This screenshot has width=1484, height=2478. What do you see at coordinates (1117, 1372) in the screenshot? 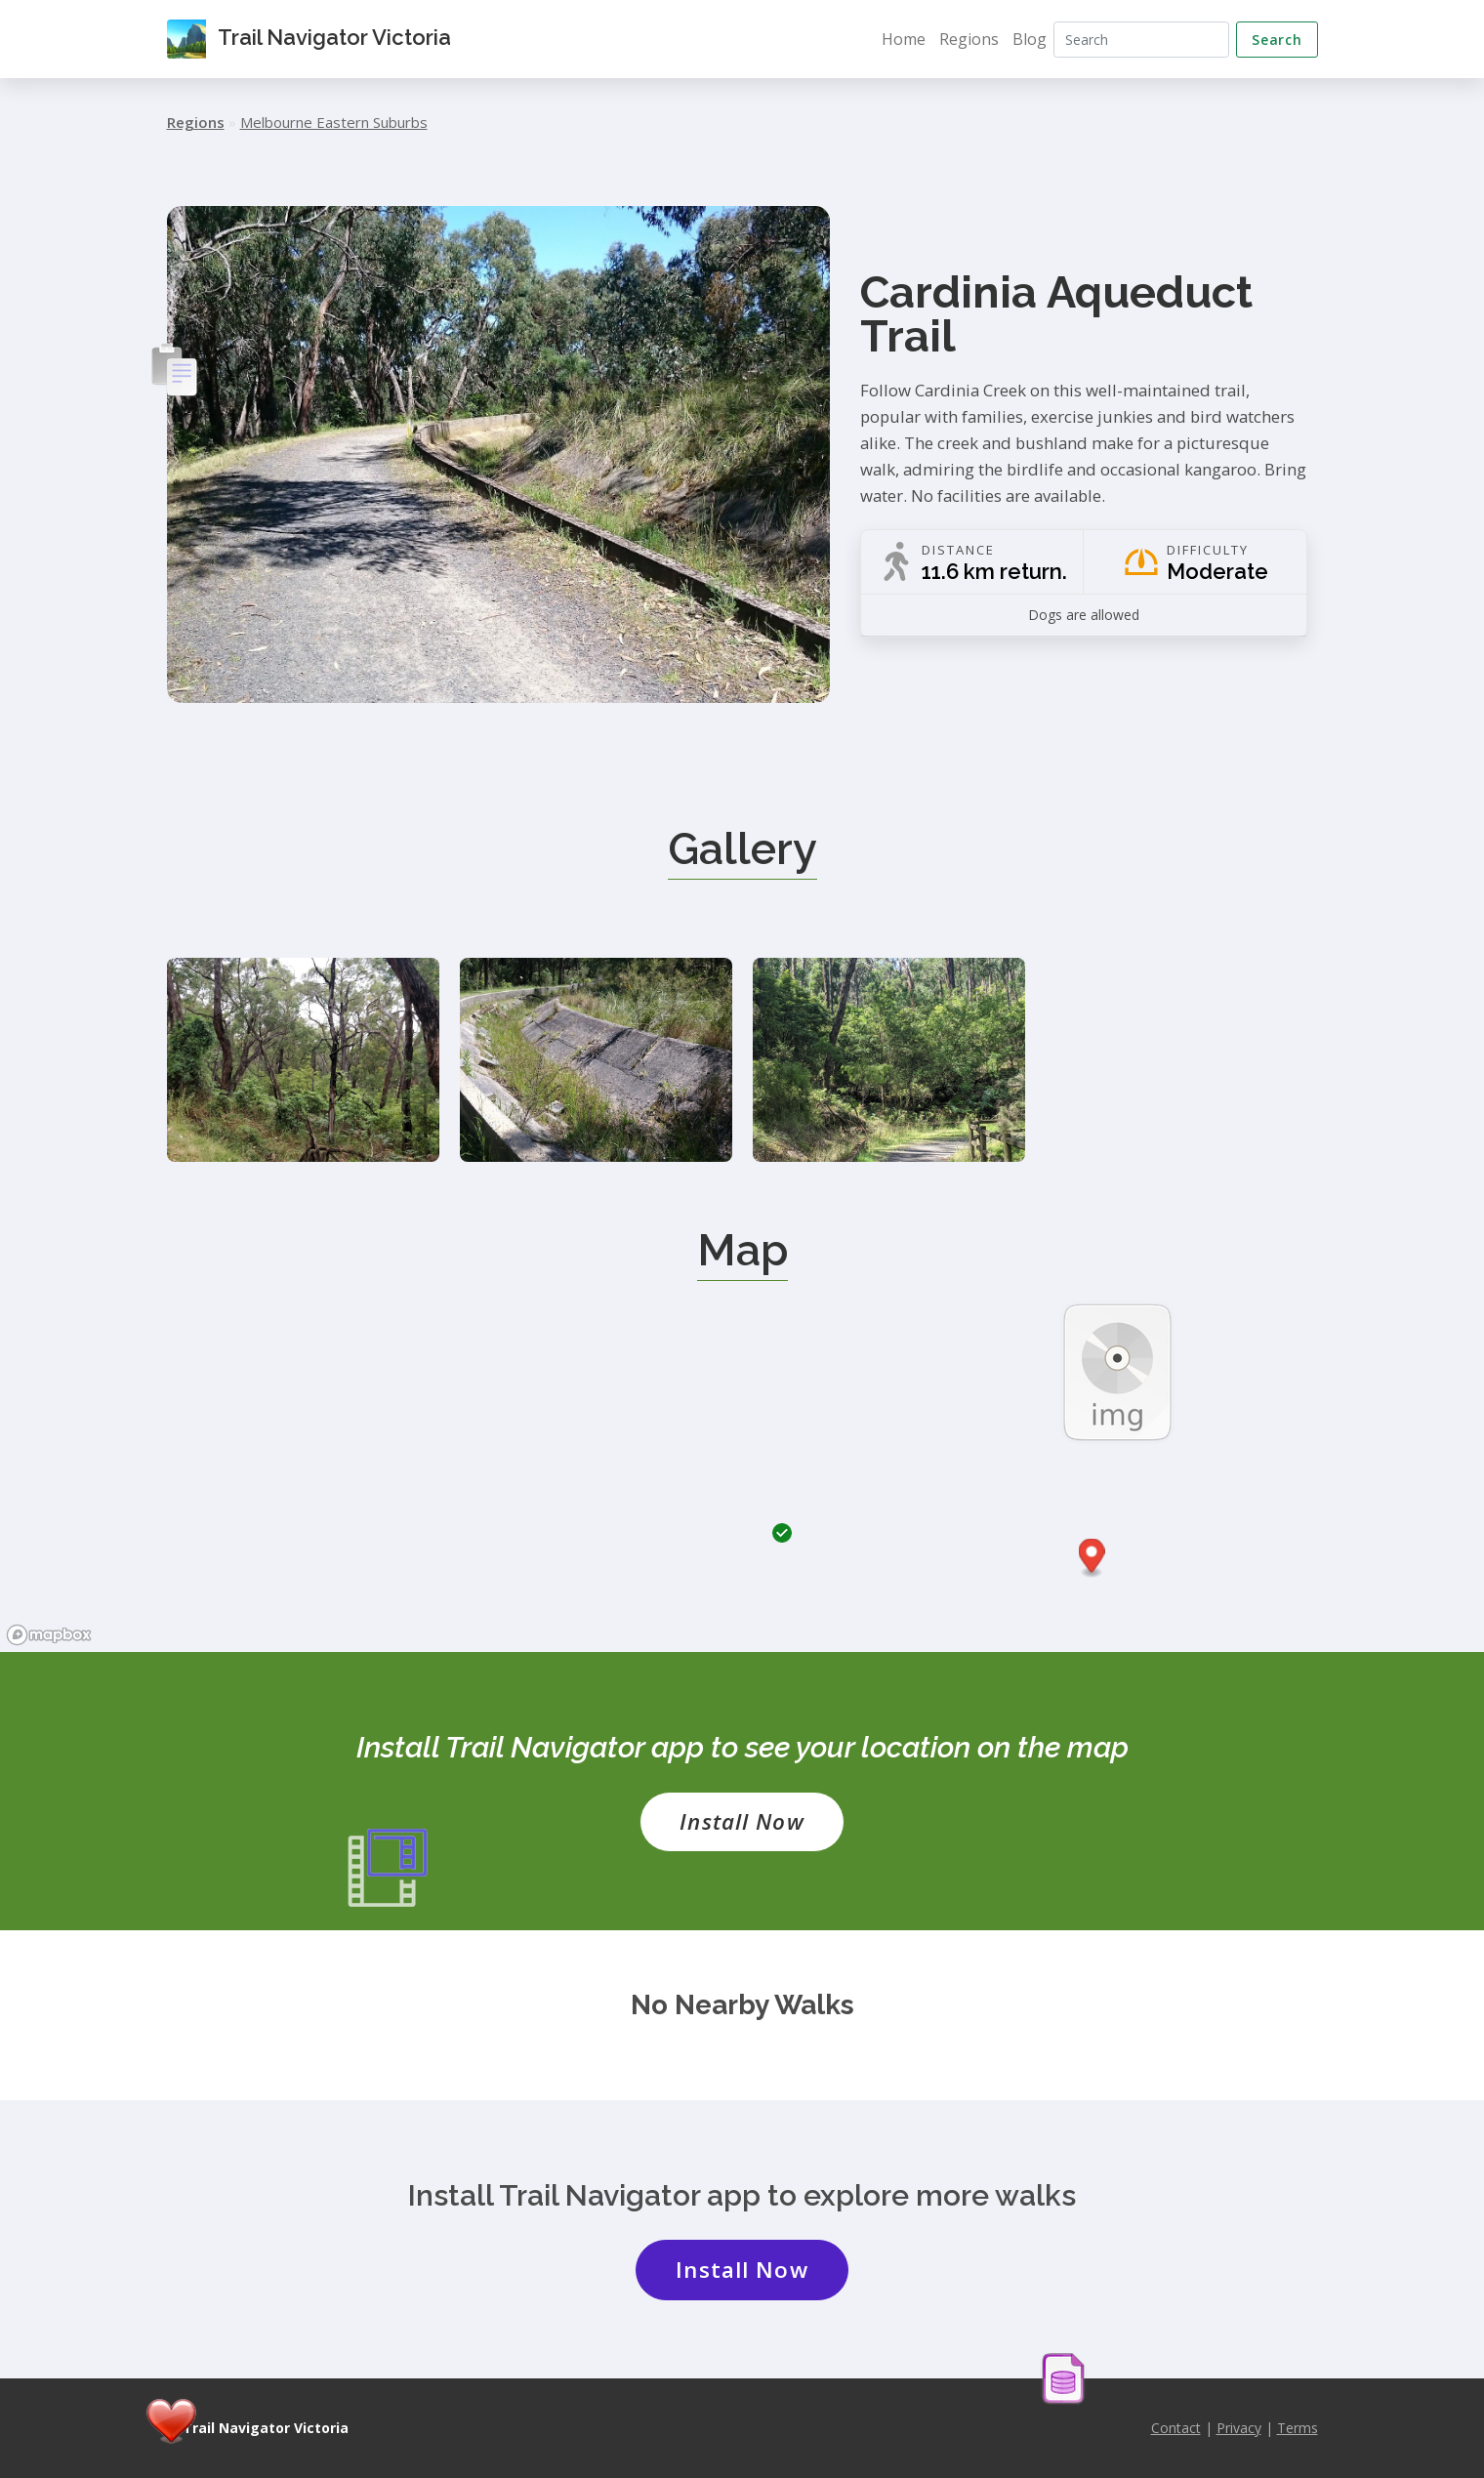
I see `raw disk image file type indicator` at bounding box center [1117, 1372].